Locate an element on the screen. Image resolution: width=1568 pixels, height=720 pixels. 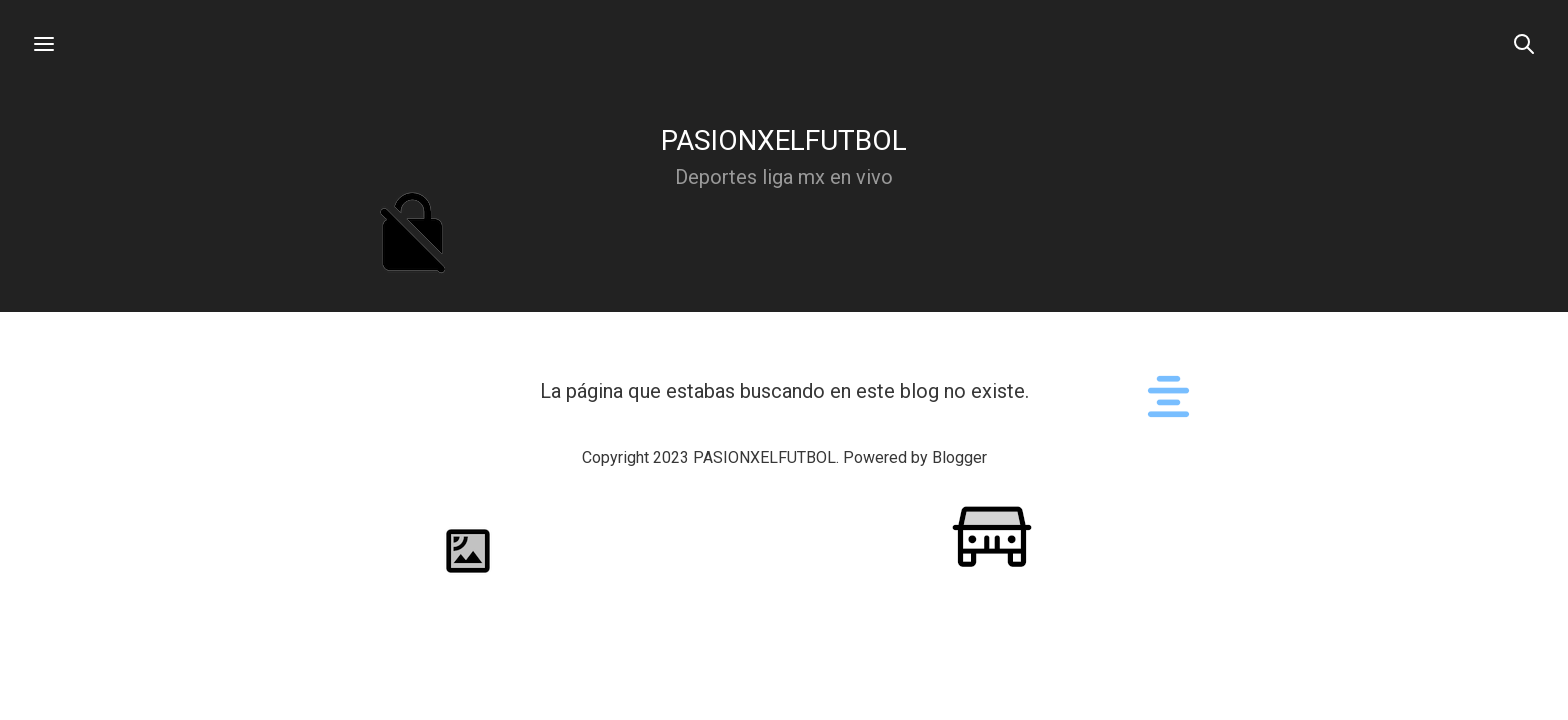
indicates an unsecured or unencrypted connection is located at coordinates (412, 233).